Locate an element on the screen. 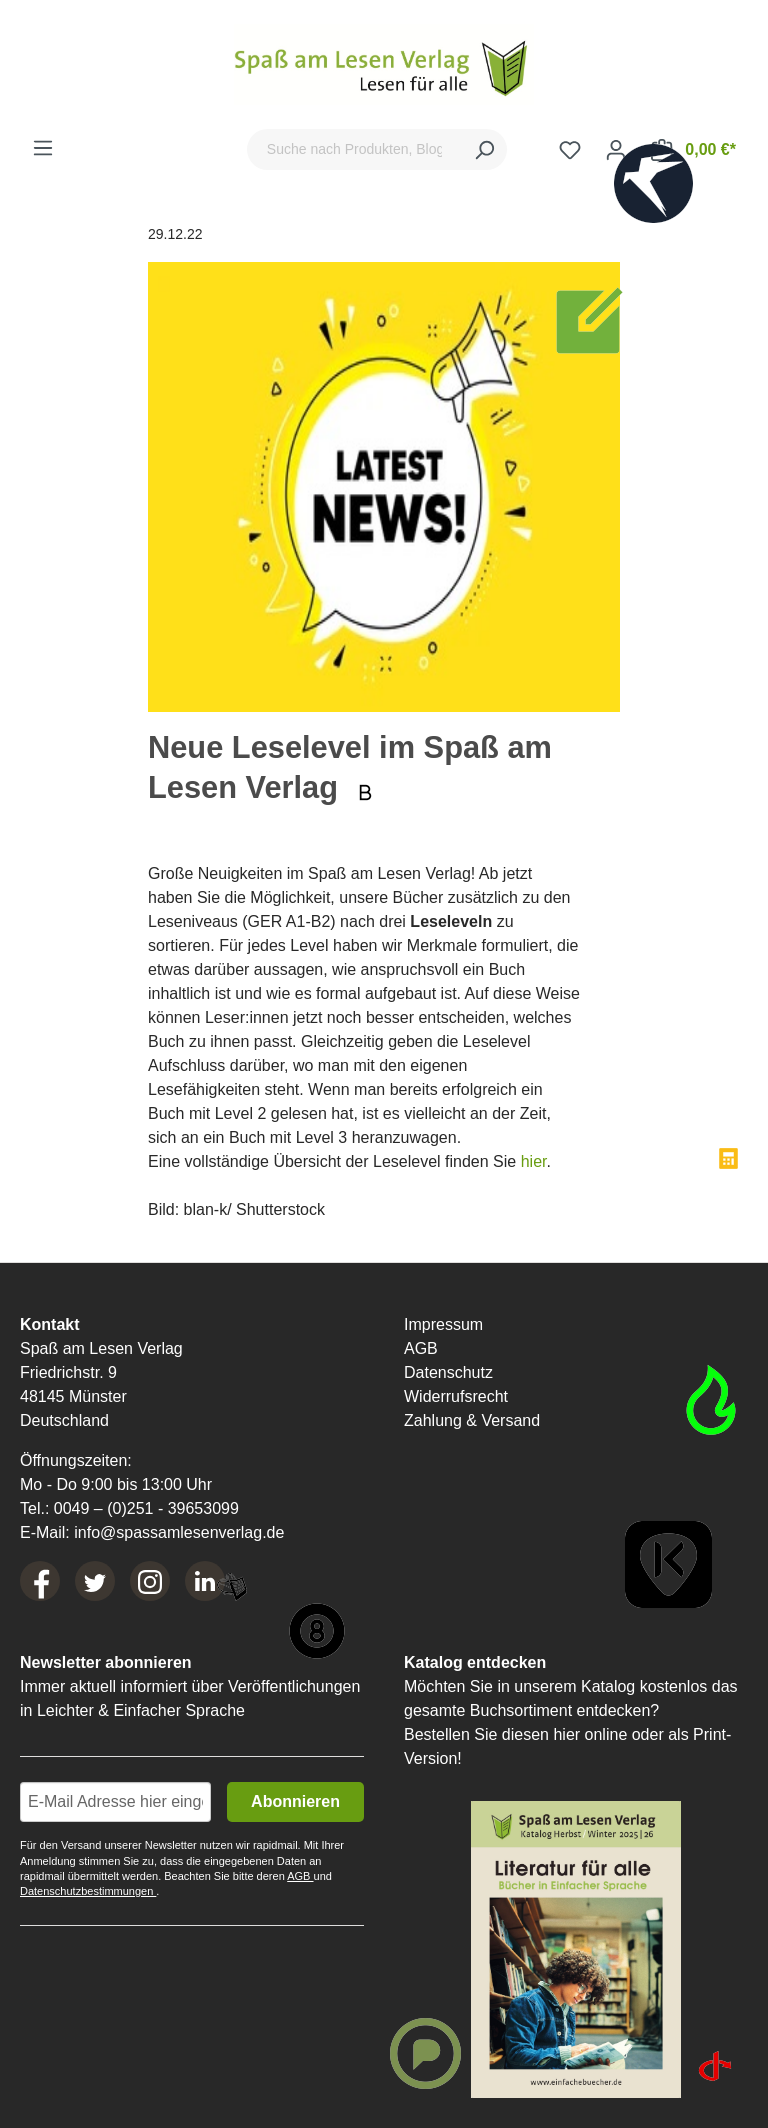 The height and width of the screenshot is (2128, 768). parrot security os logo is located at coordinates (653, 183).